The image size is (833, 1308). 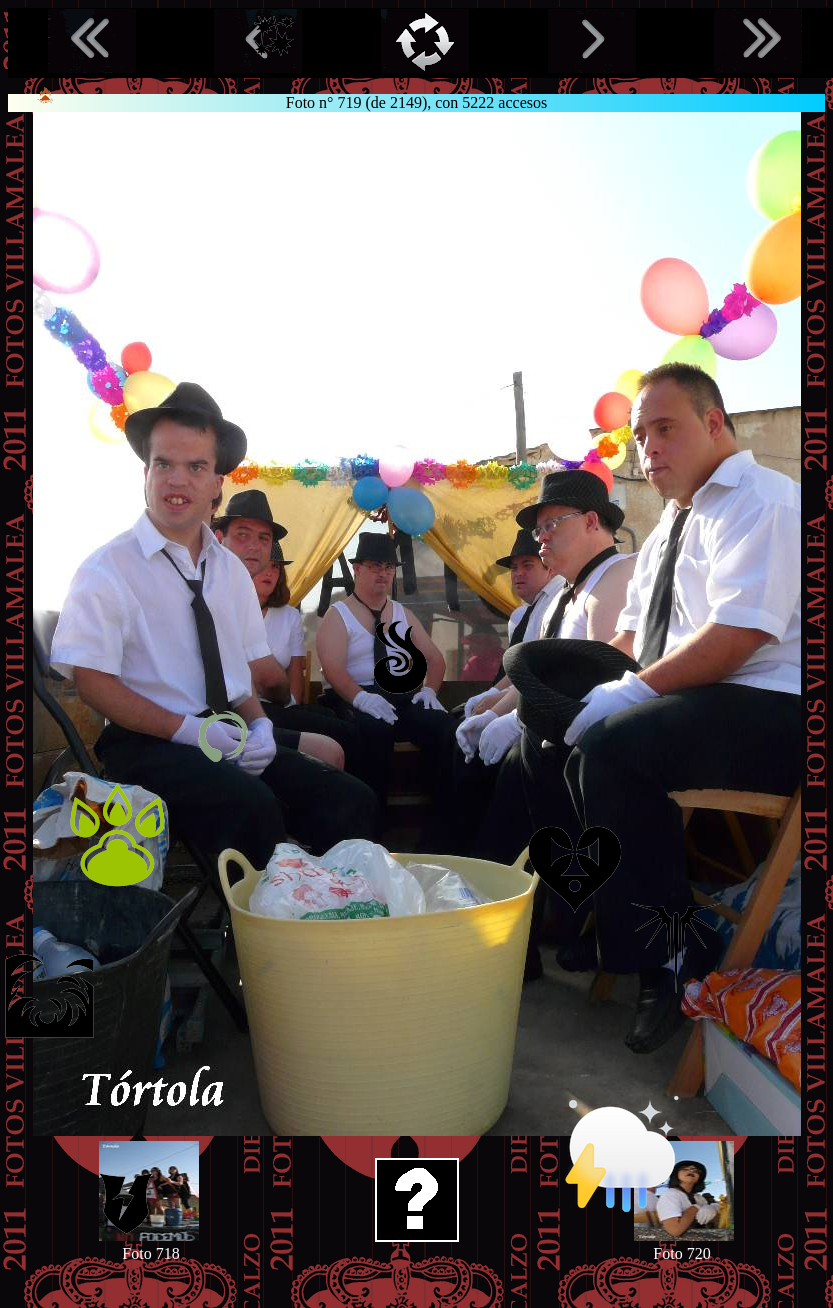 What do you see at coordinates (223, 736) in the screenshot?
I see `zen or meditation mode` at bounding box center [223, 736].